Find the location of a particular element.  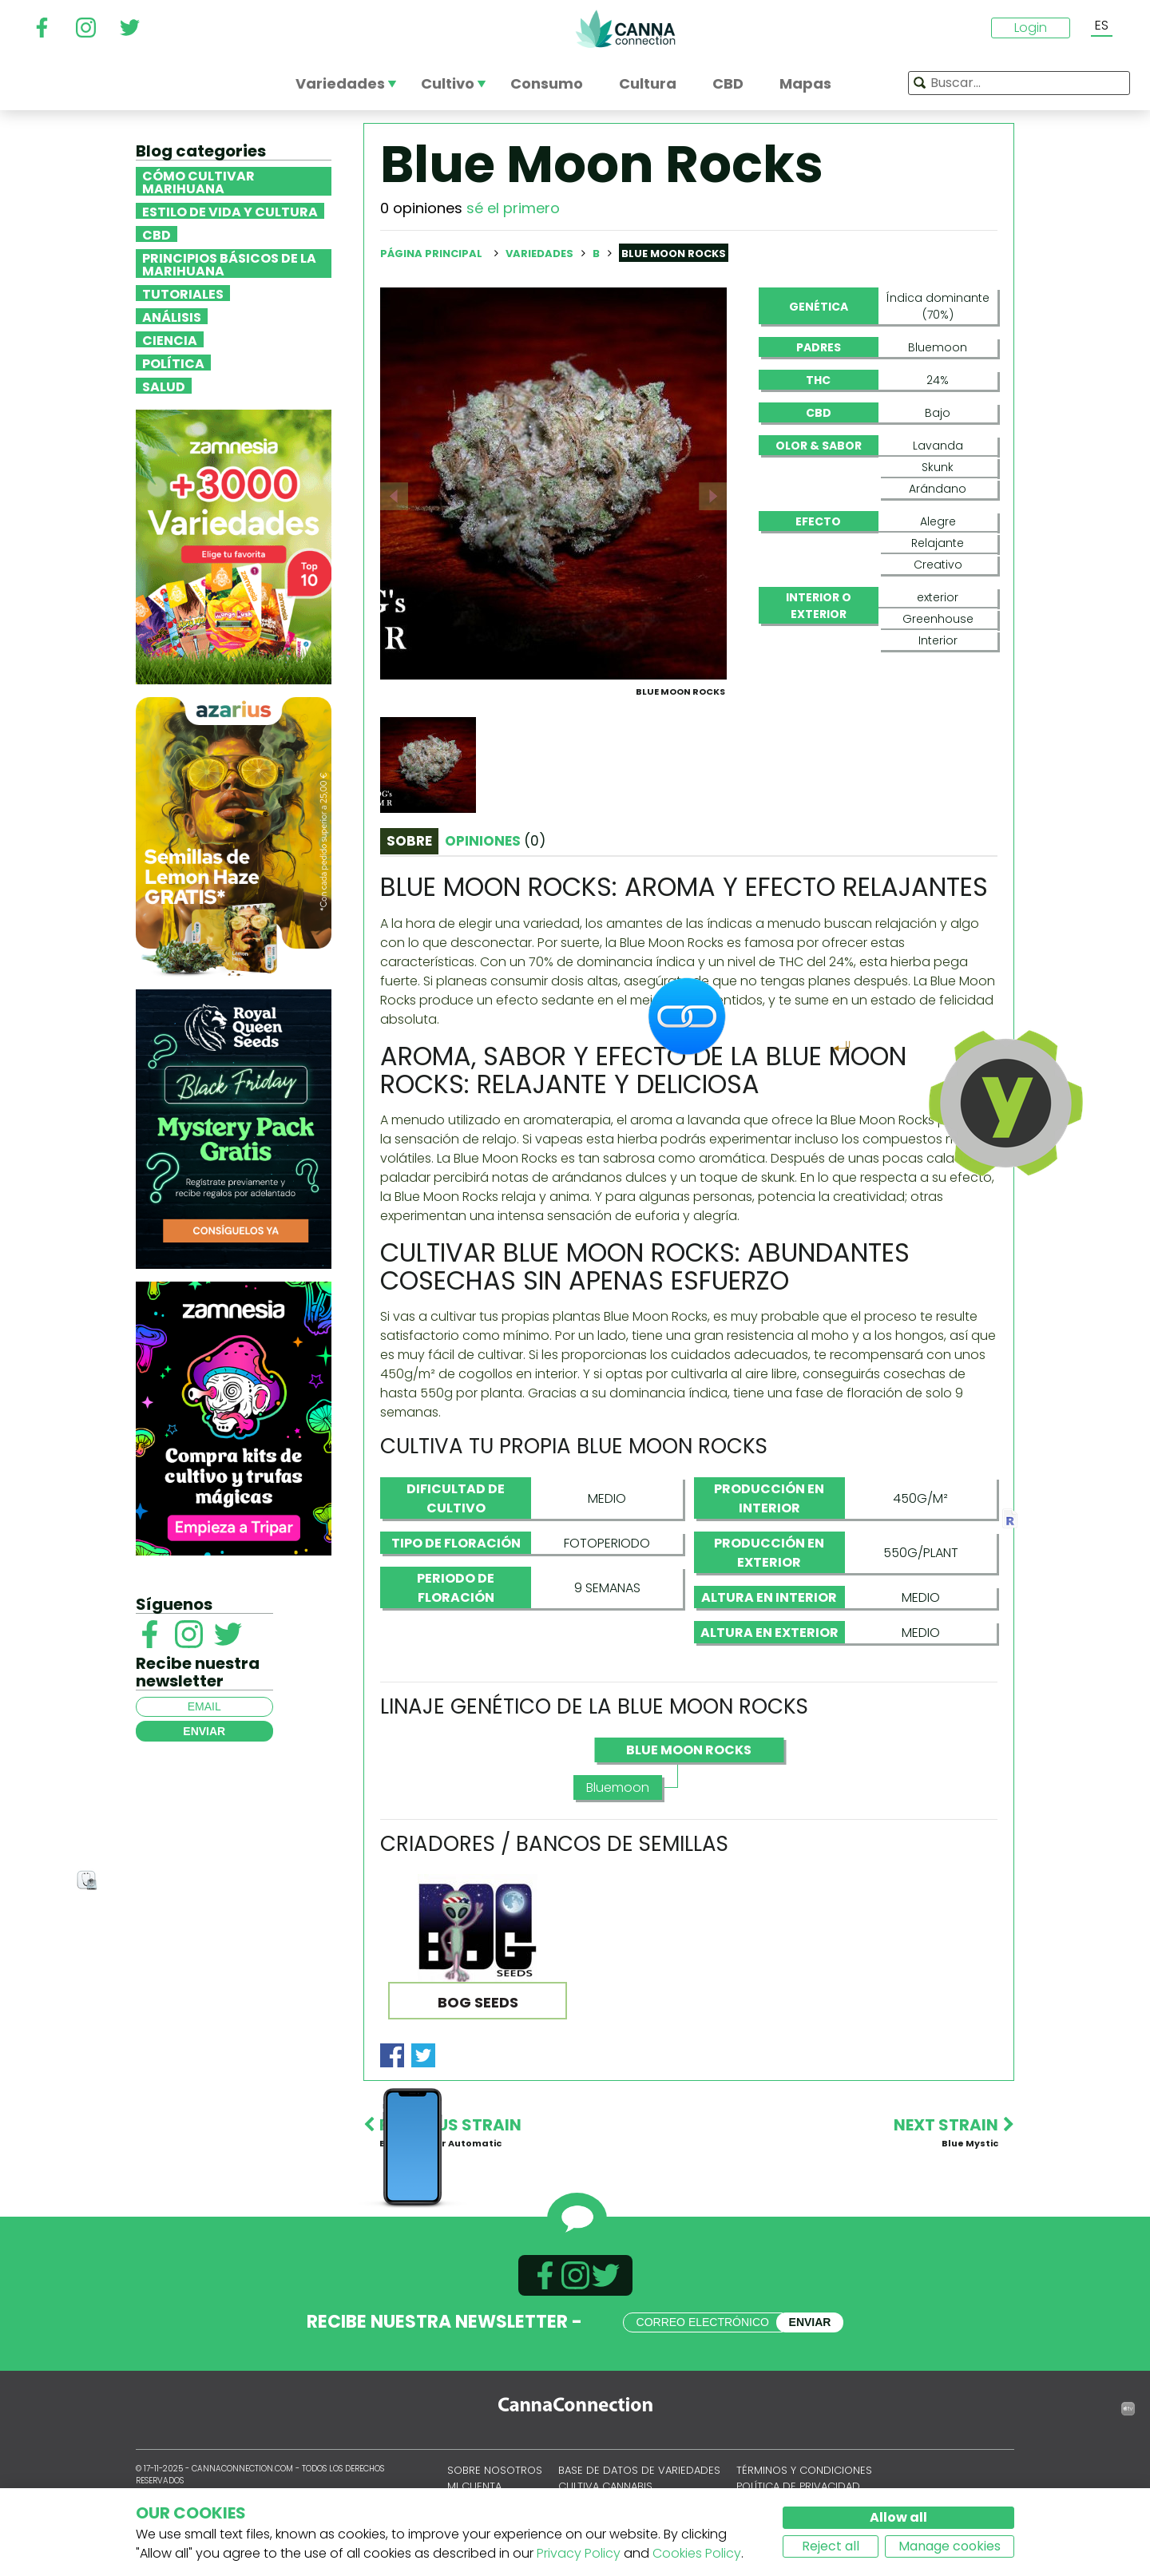

open YubiKey Manager application is located at coordinates (1005, 1103).